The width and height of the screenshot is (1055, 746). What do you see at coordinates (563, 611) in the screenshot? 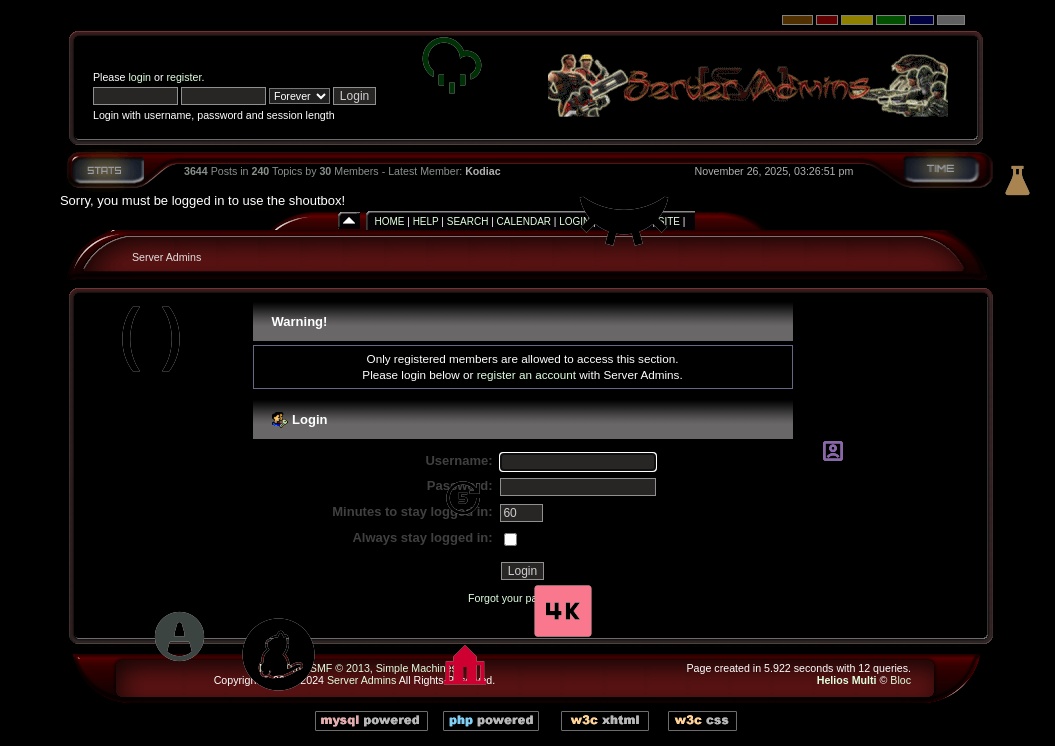
I see `indicates 4k video quality available` at bounding box center [563, 611].